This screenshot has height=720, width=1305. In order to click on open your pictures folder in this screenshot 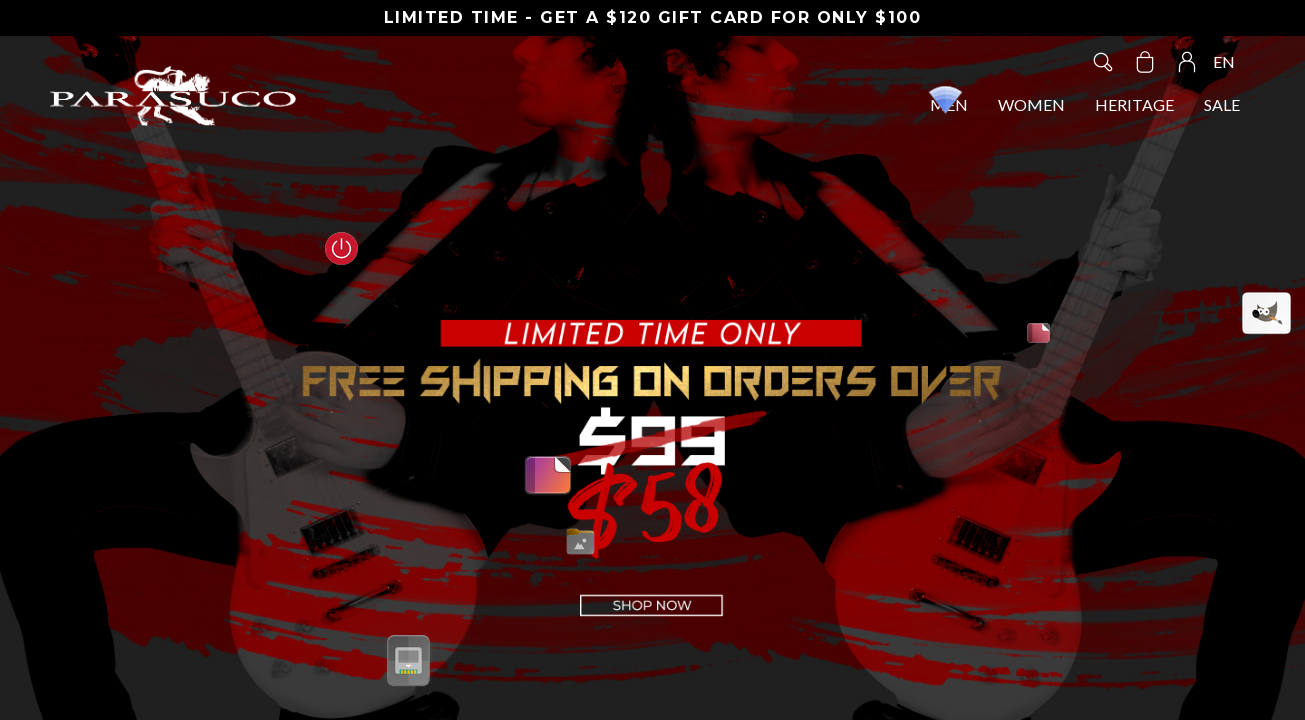, I will do `click(580, 541)`.